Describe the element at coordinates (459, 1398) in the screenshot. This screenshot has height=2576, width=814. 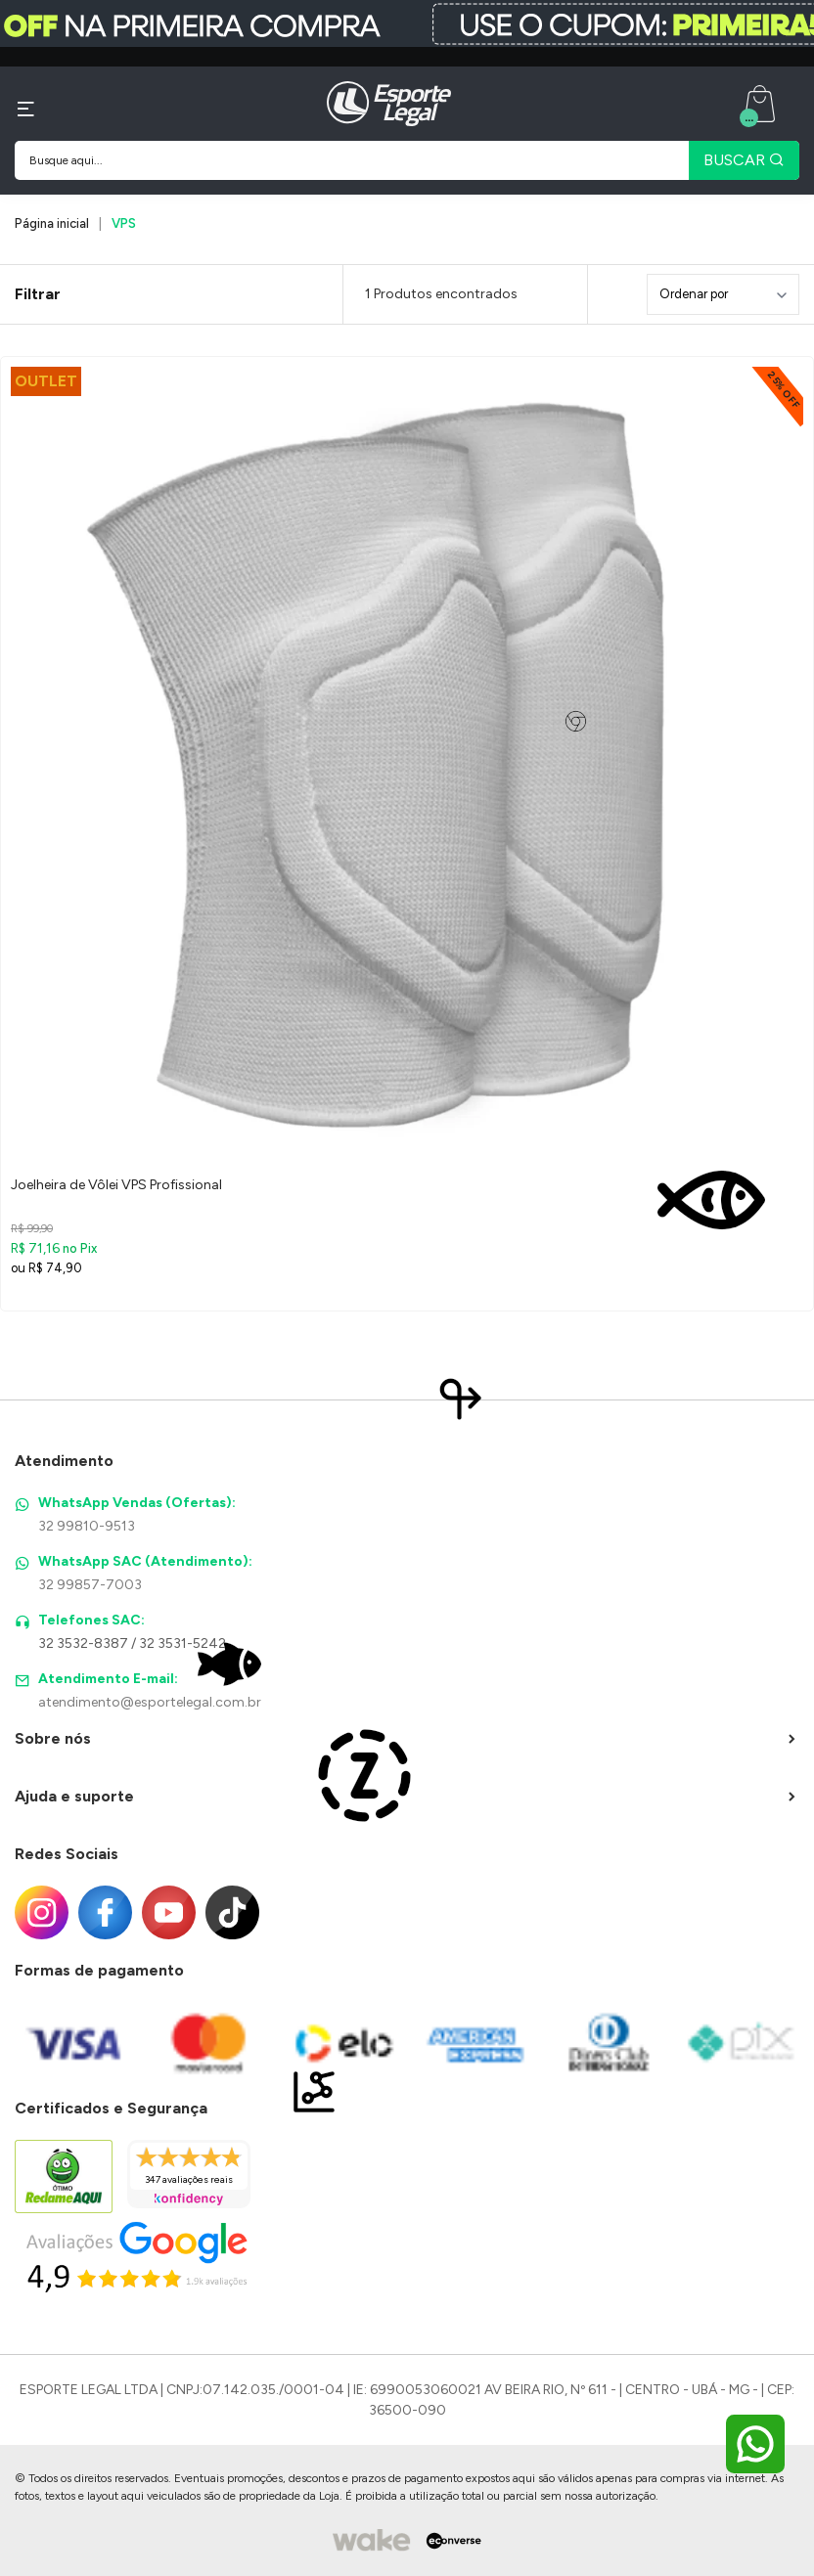
I see `redo or repeat last action` at that location.